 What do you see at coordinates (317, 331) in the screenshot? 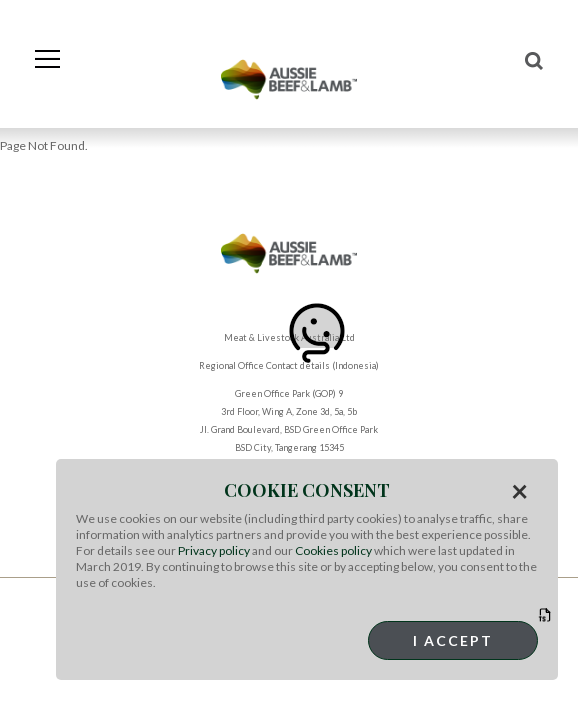
I see `react with a melting or overwhelmed emoji` at bounding box center [317, 331].